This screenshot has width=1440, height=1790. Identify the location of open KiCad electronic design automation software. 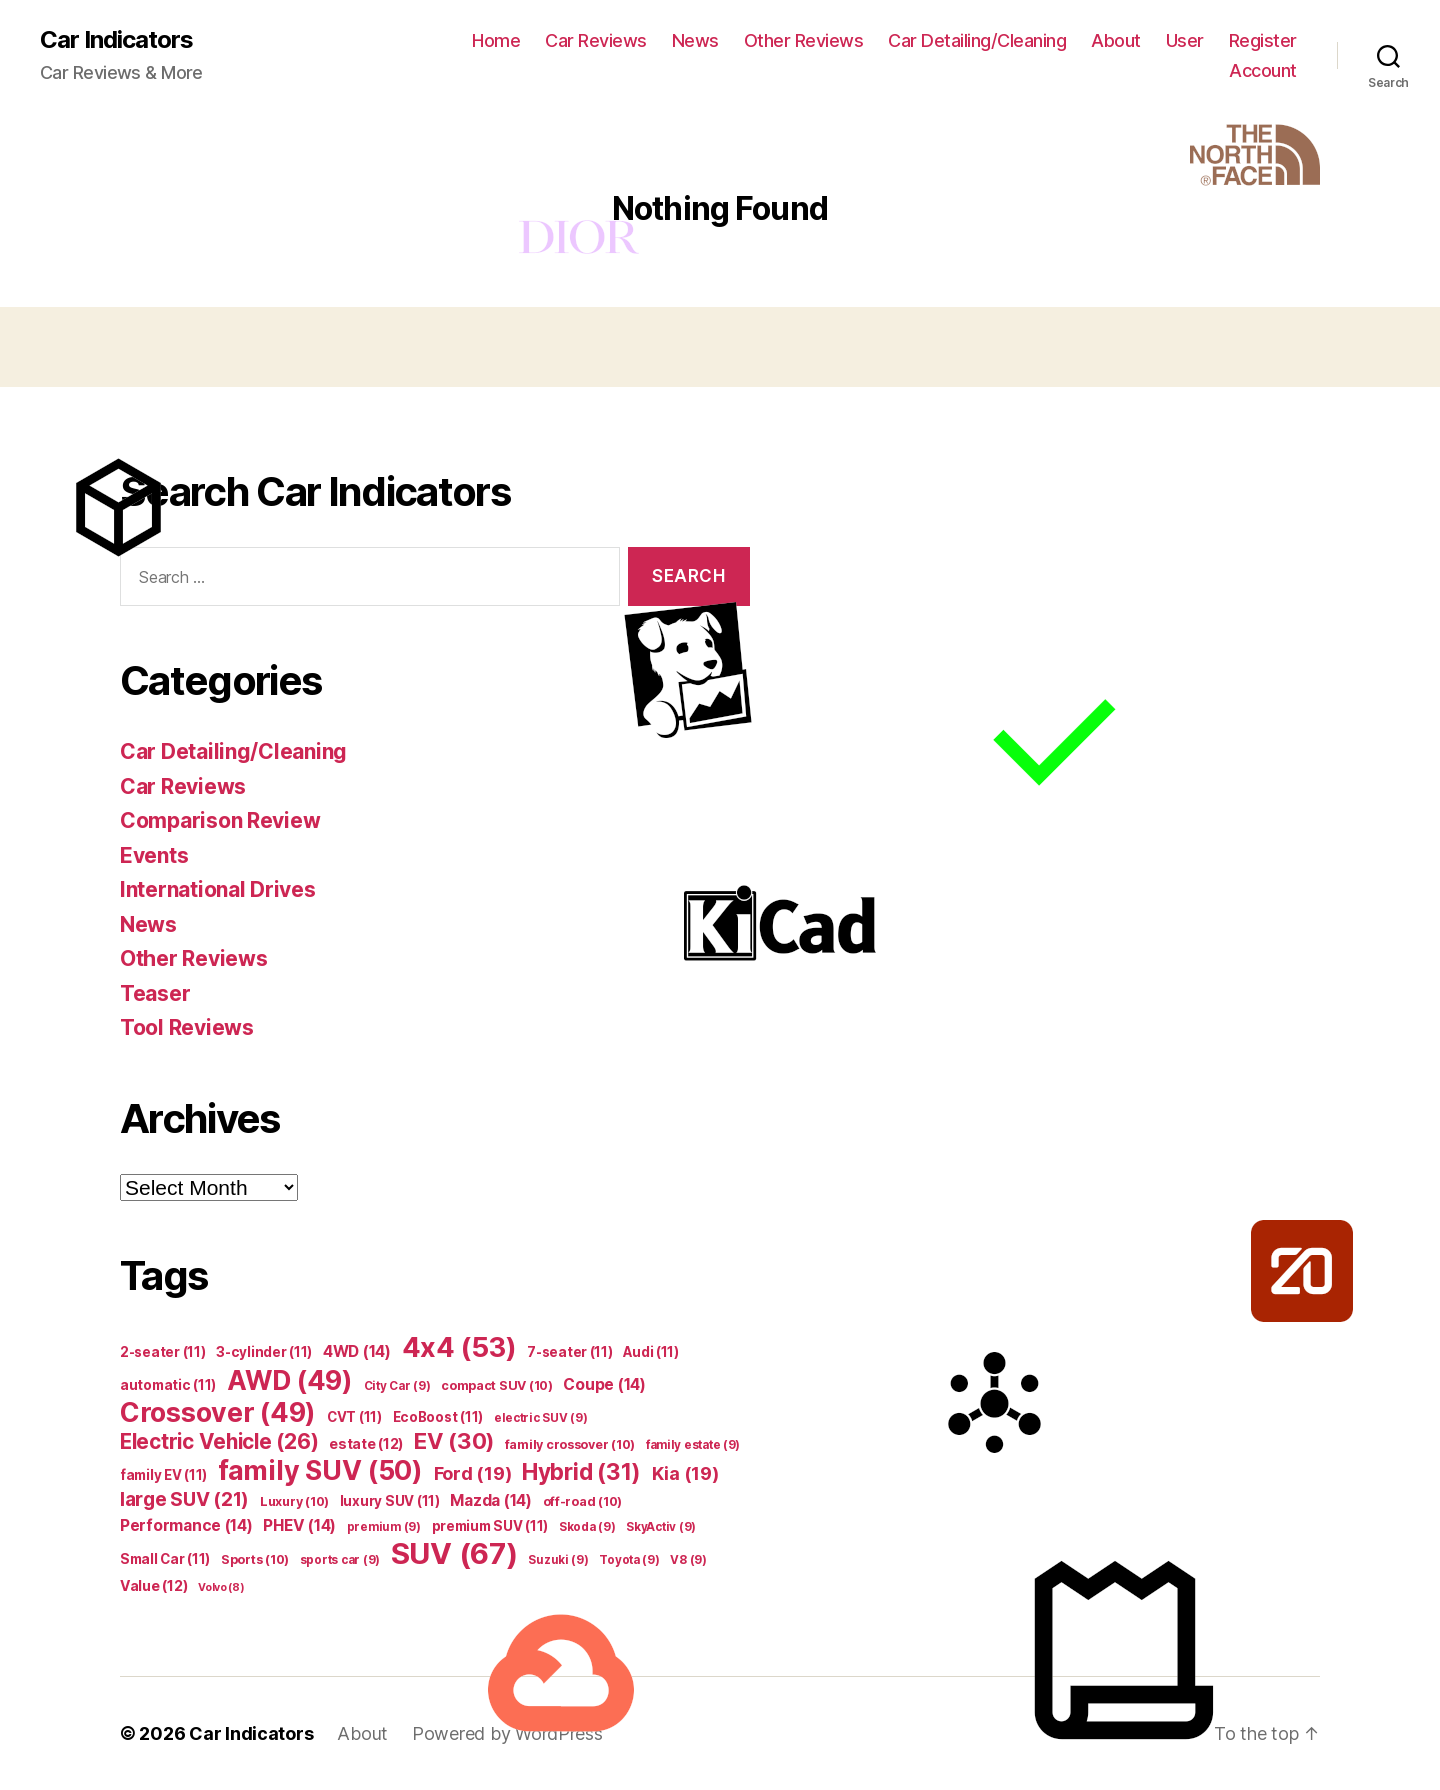
(780, 923).